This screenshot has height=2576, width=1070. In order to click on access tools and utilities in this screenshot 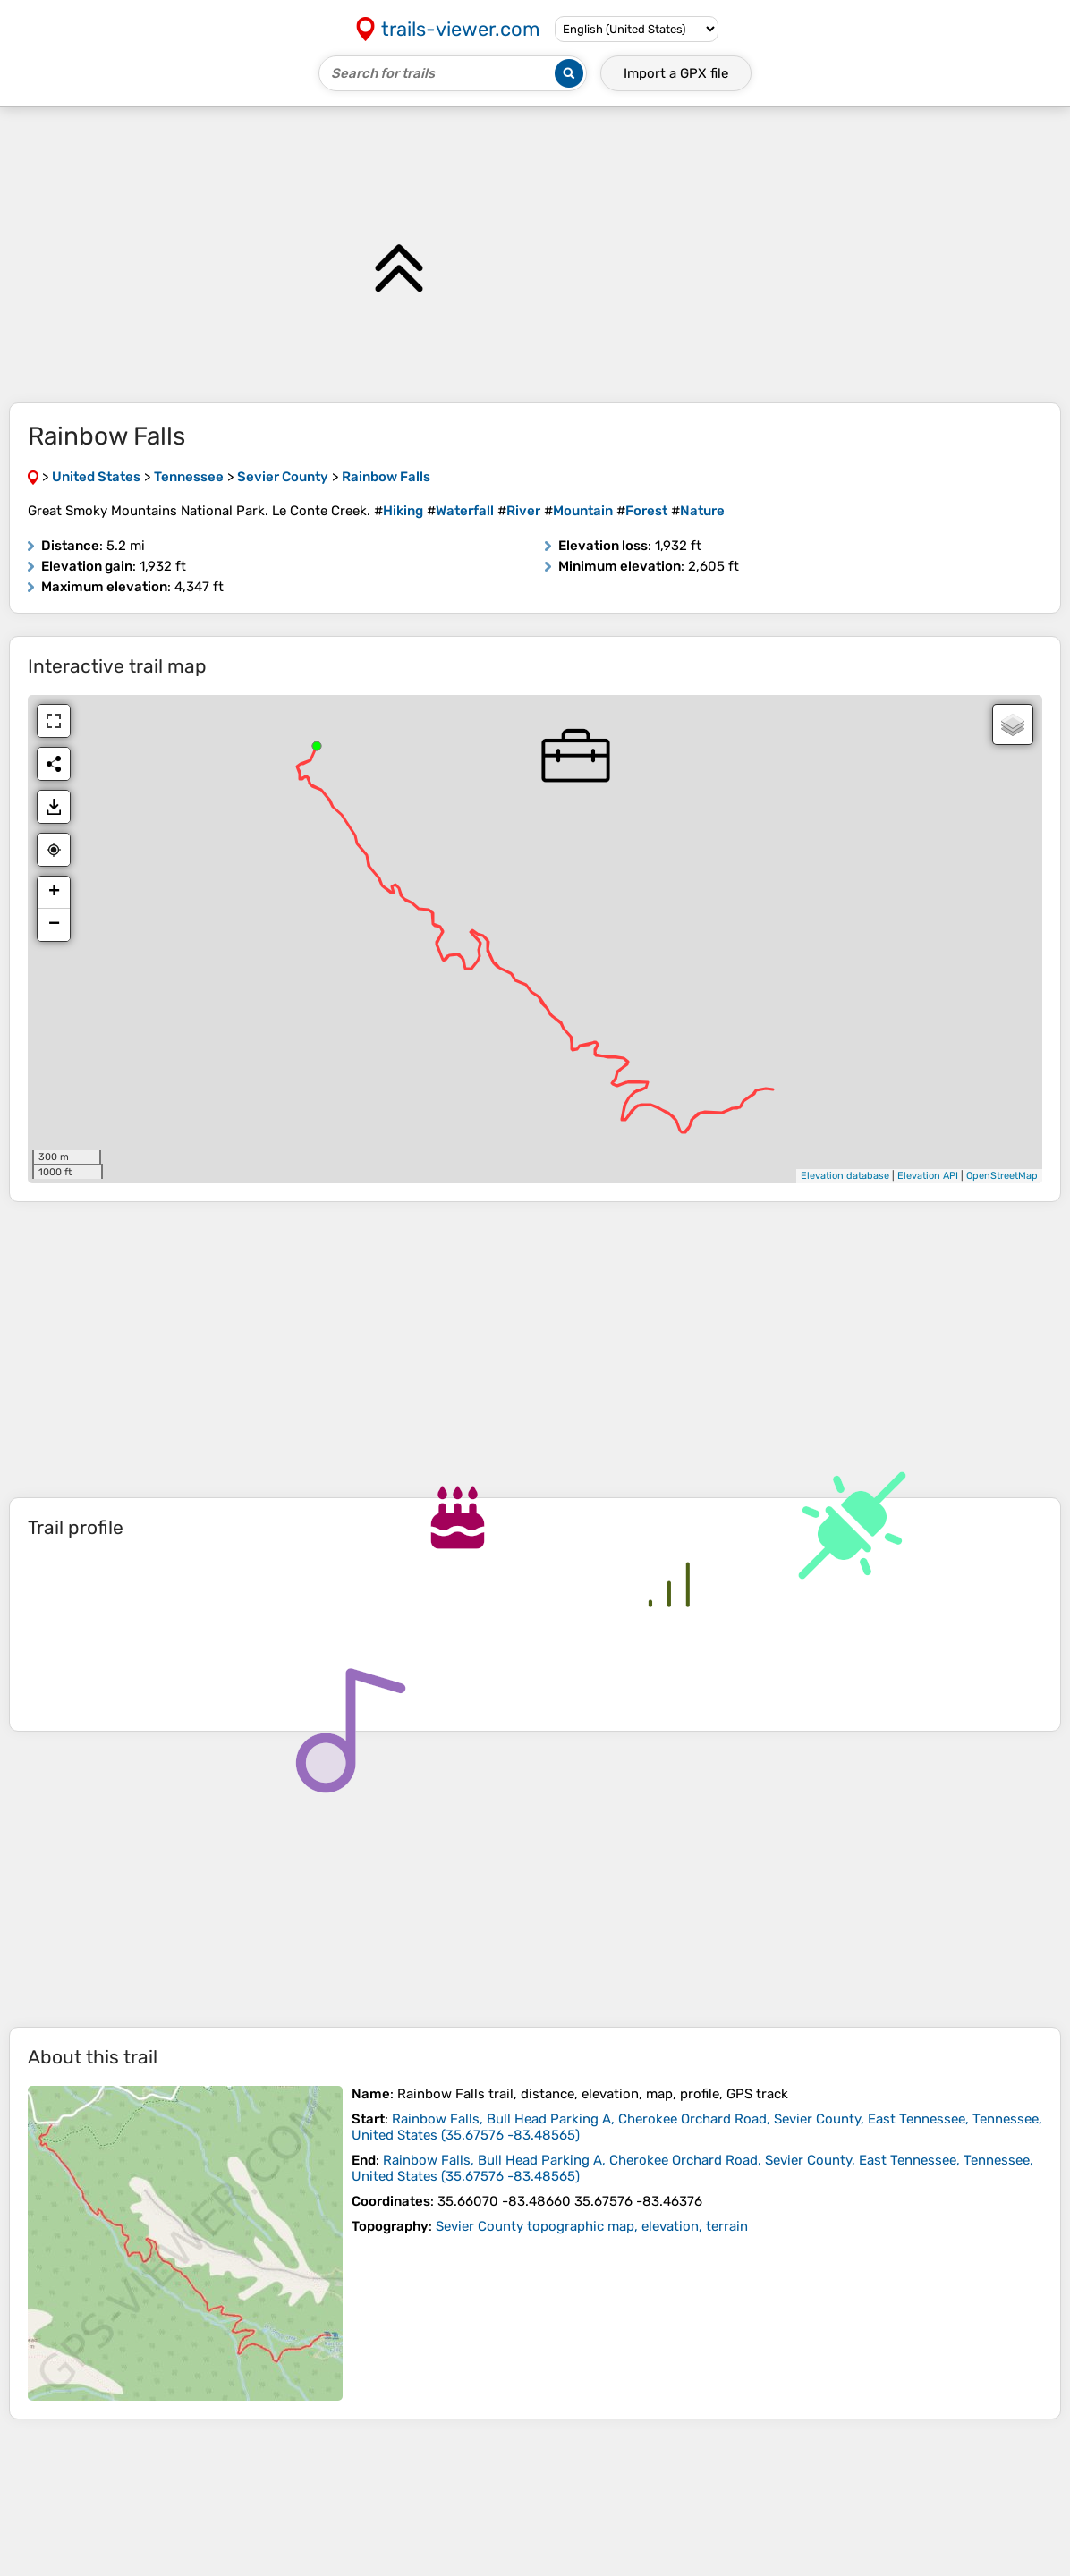, I will do `click(575, 758)`.